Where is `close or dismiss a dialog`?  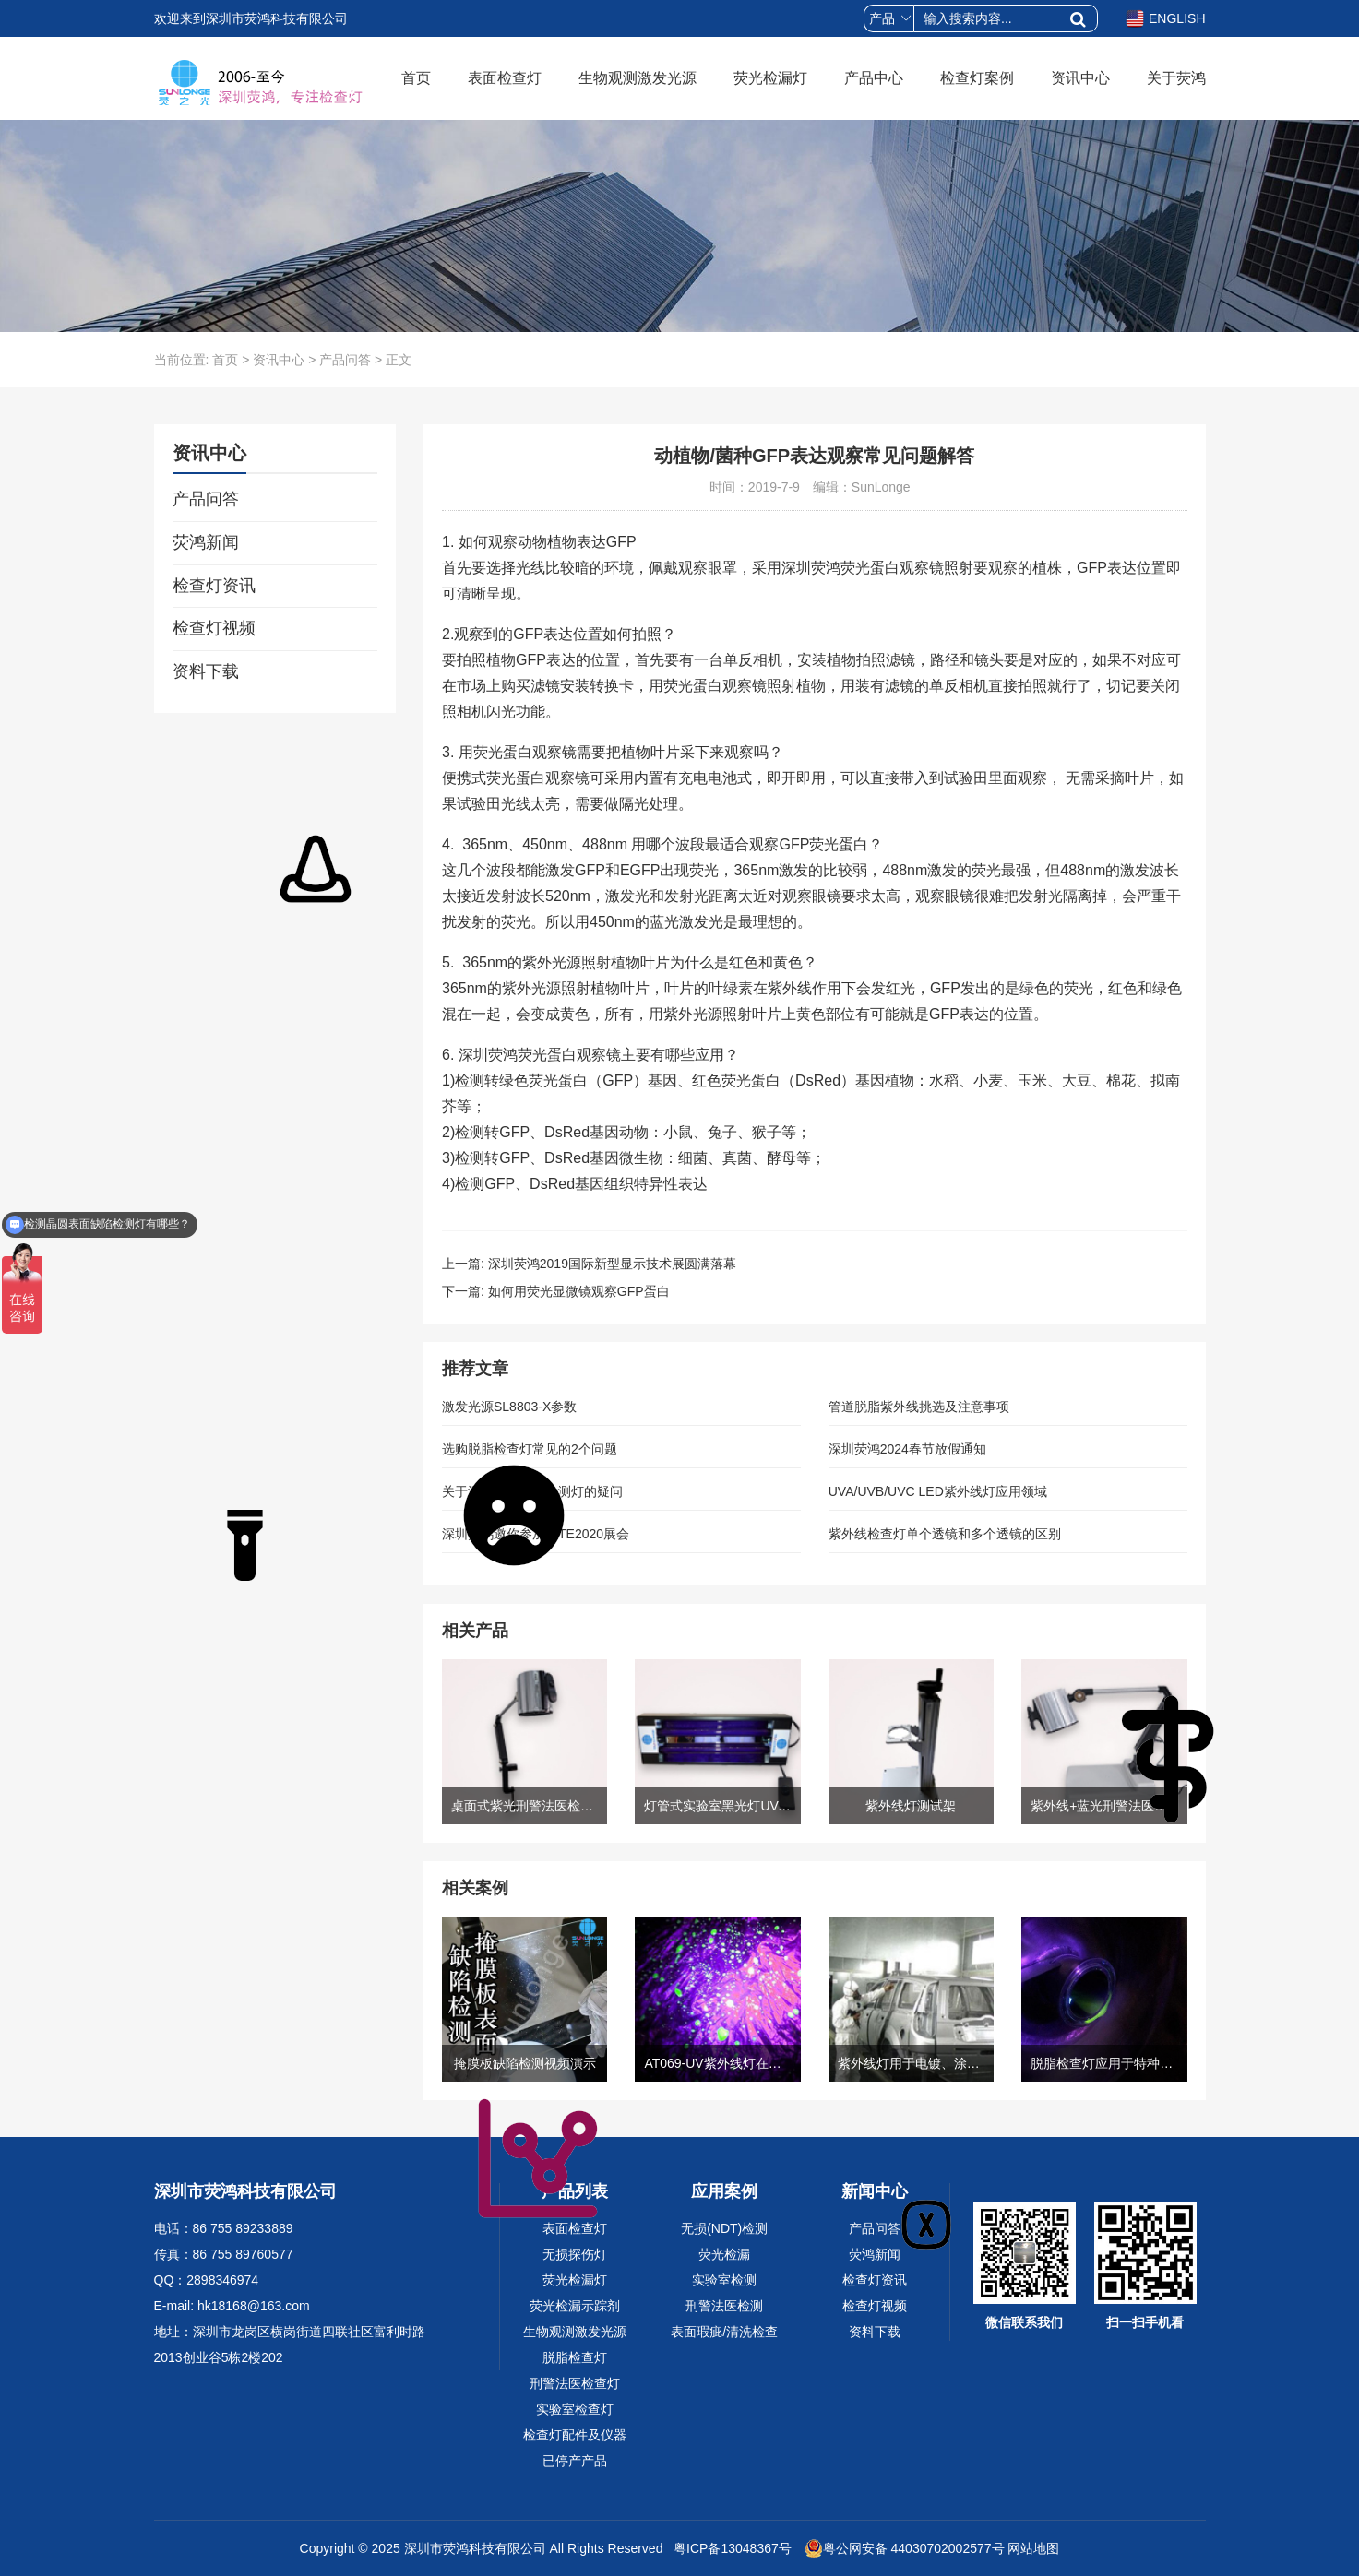 close or dismiss a dialog is located at coordinates (926, 2225).